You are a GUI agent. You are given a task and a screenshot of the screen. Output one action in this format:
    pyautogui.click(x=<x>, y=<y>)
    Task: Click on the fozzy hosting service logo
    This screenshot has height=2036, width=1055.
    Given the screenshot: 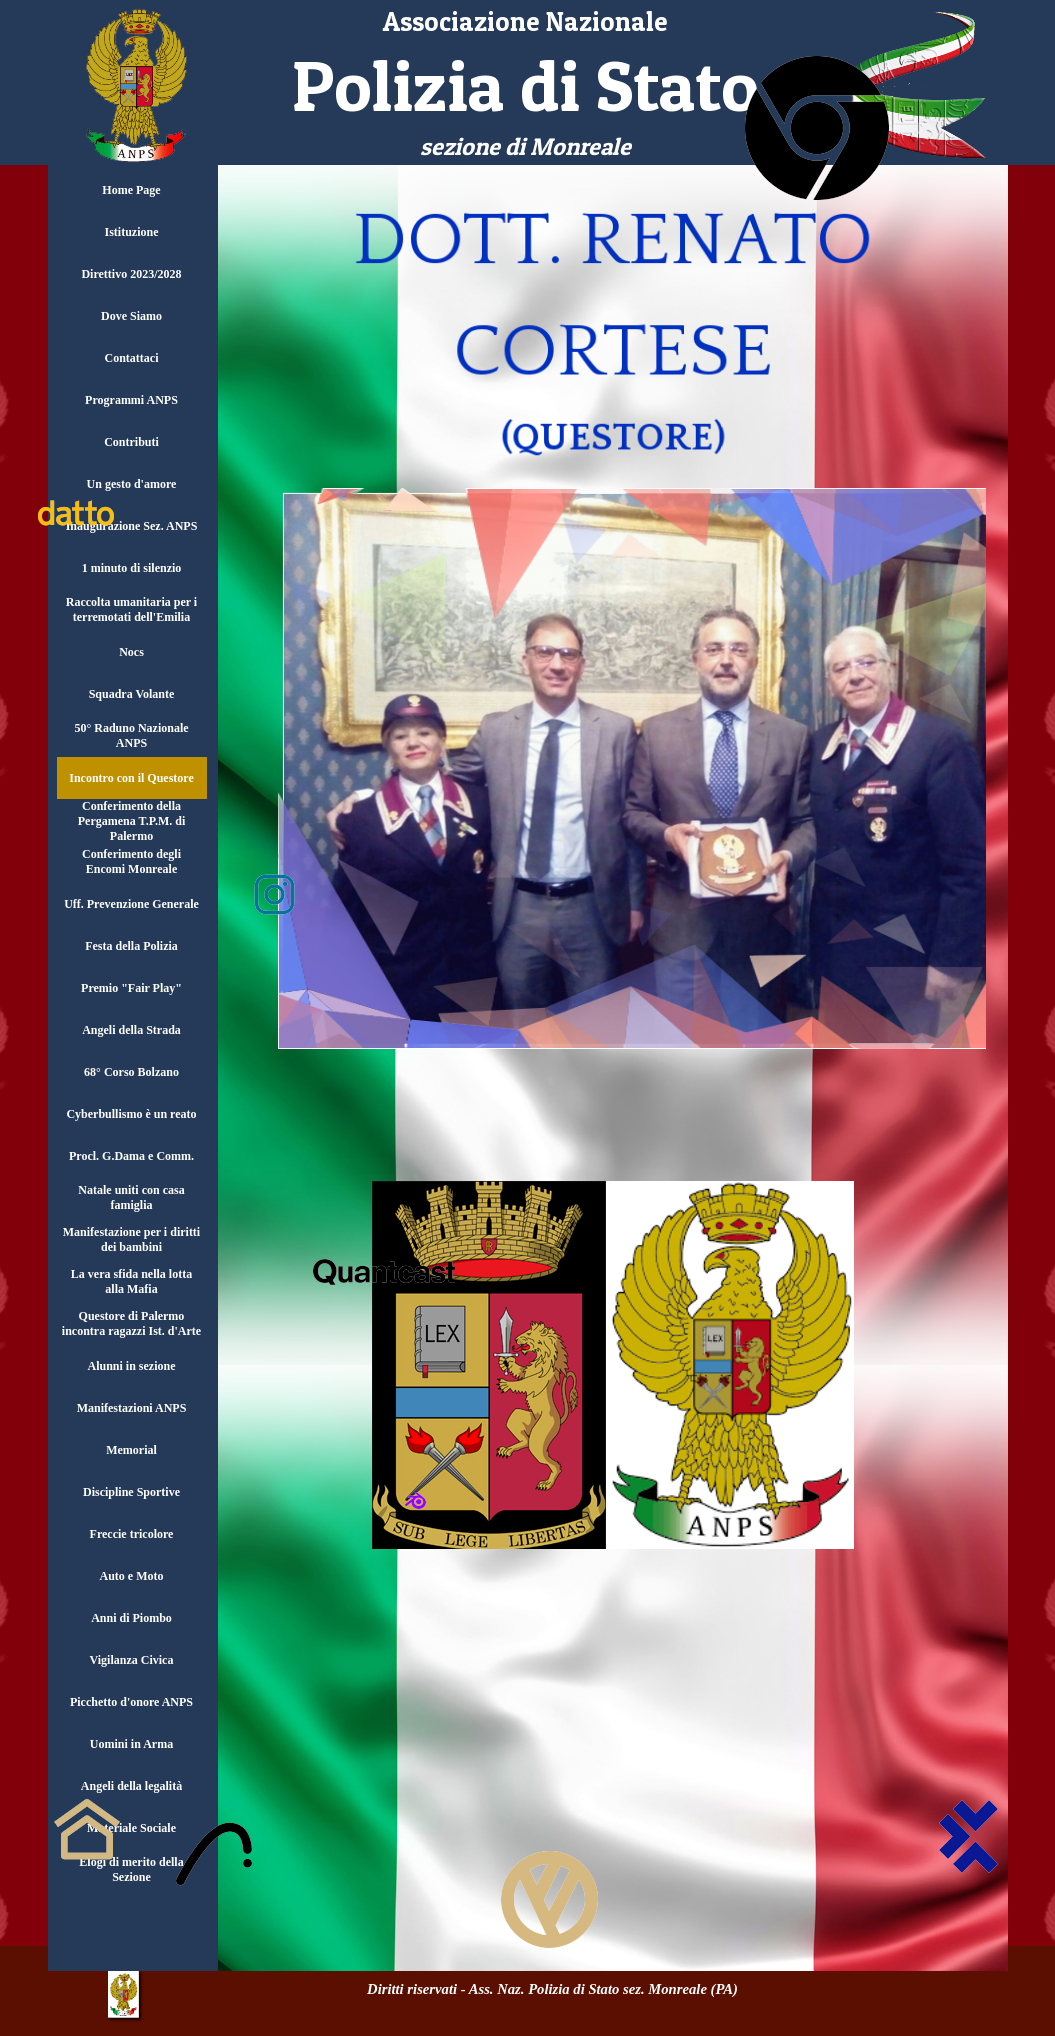 What is the action you would take?
    pyautogui.click(x=549, y=1899)
    